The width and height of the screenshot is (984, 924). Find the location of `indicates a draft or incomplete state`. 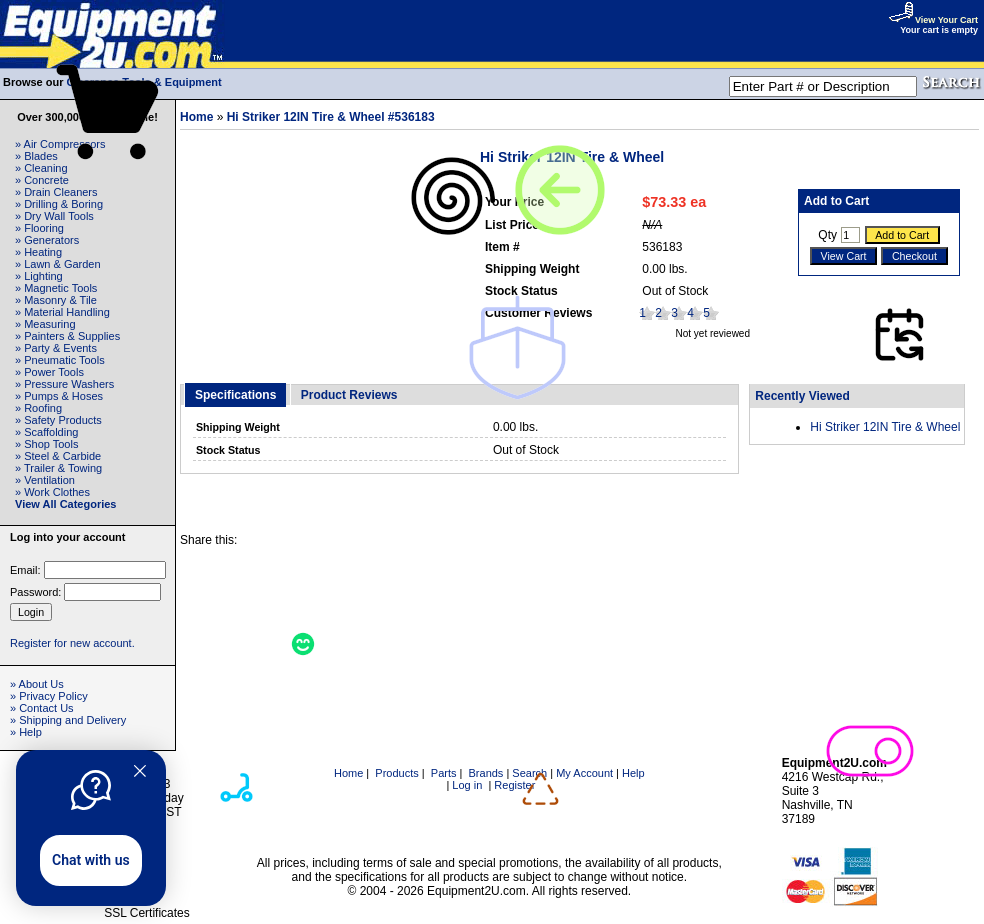

indicates a draft or incomplete state is located at coordinates (540, 789).